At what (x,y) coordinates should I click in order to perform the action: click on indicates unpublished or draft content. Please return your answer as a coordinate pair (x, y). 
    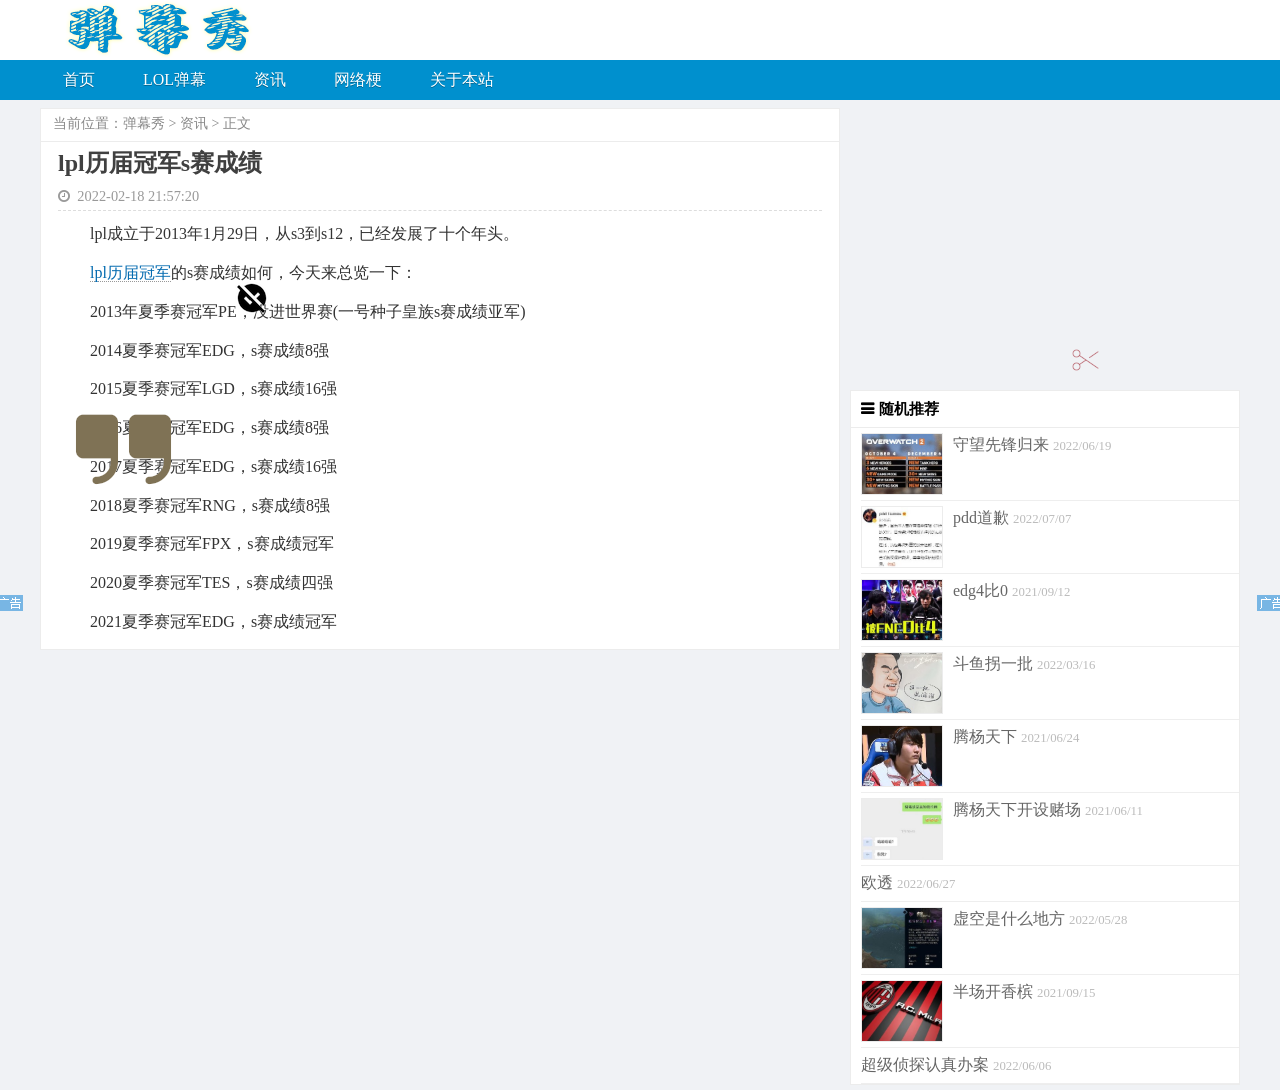
    Looking at the image, I should click on (252, 298).